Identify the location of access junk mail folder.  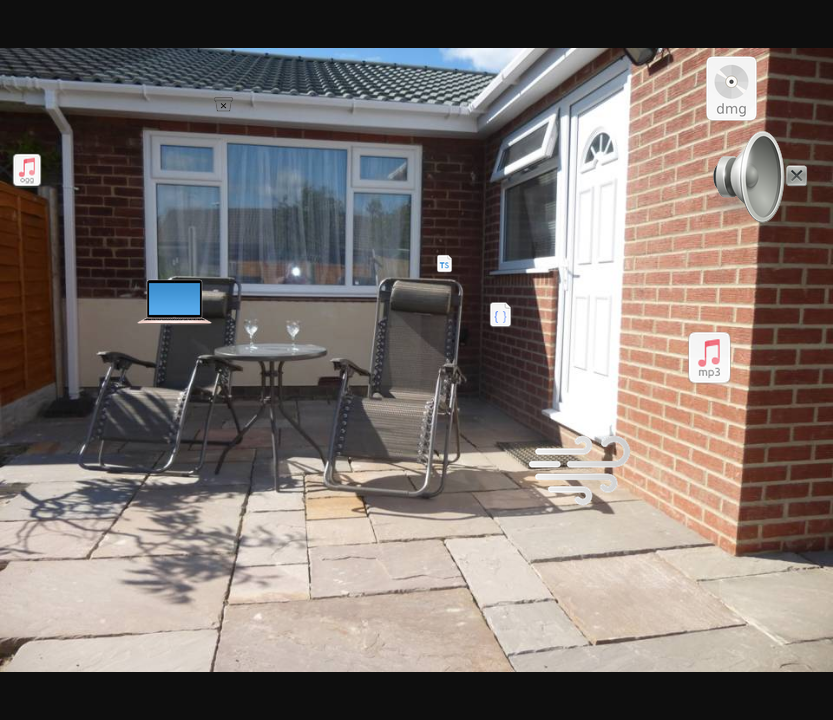
(223, 103).